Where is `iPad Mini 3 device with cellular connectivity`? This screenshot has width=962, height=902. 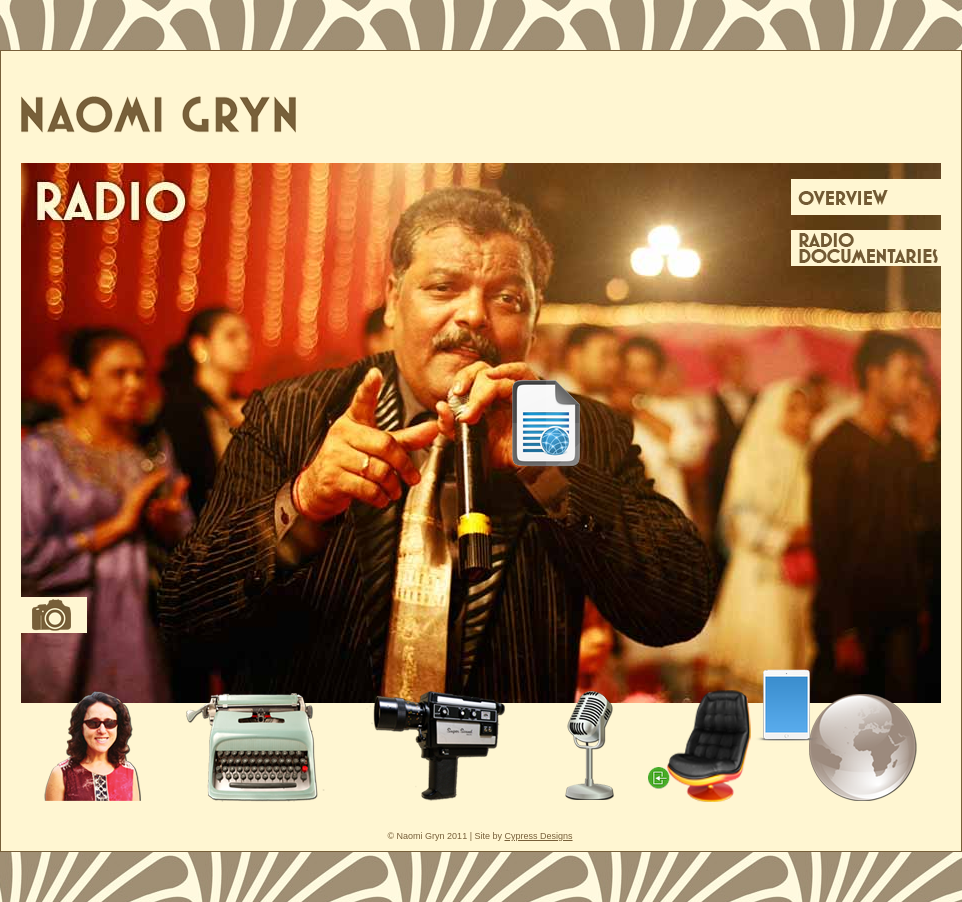
iPad Mini 3 device with cellular connectivity is located at coordinates (786, 698).